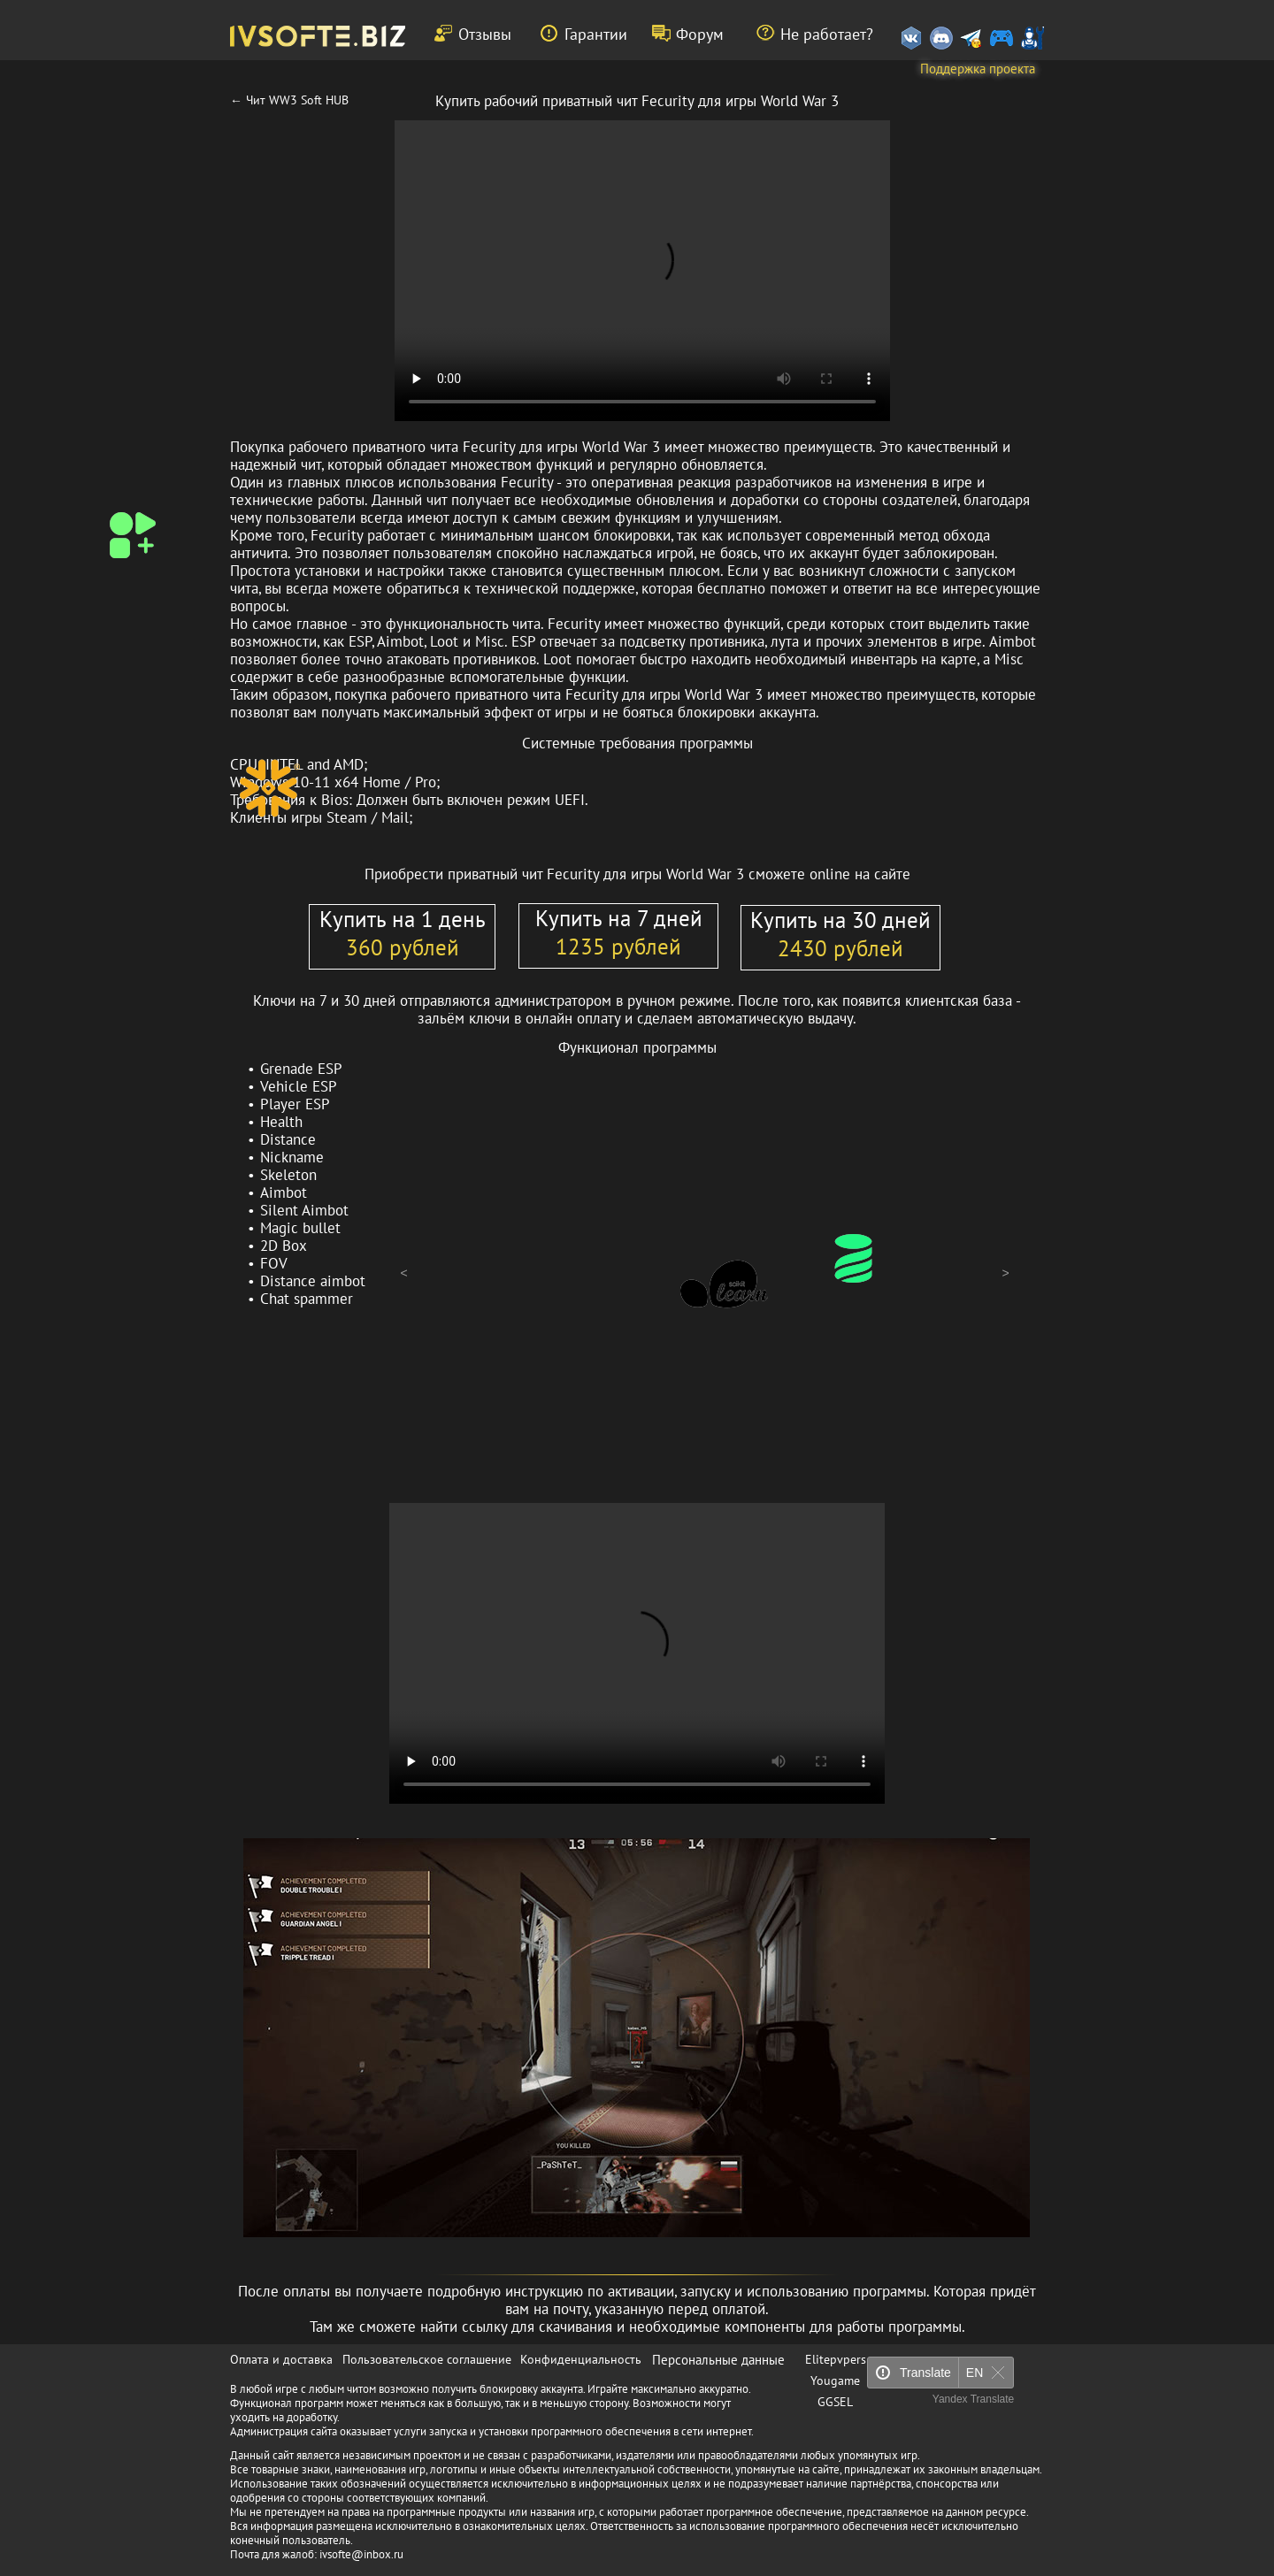 The height and width of the screenshot is (2576, 1274). What do you see at coordinates (853, 1258) in the screenshot?
I see `Liquibase database version control logo` at bounding box center [853, 1258].